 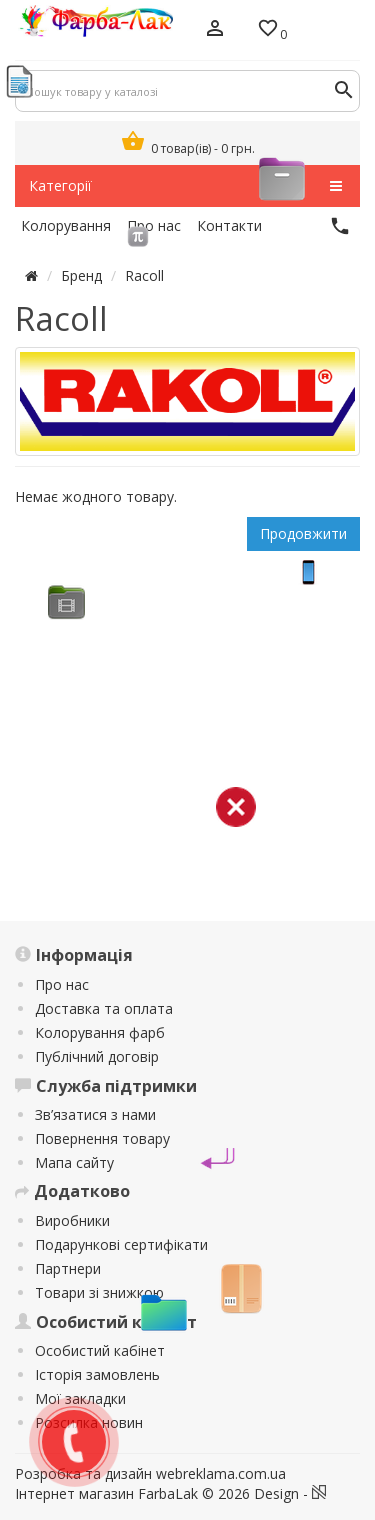 I want to click on open mathematics or calculator app, so click(x=138, y=237).